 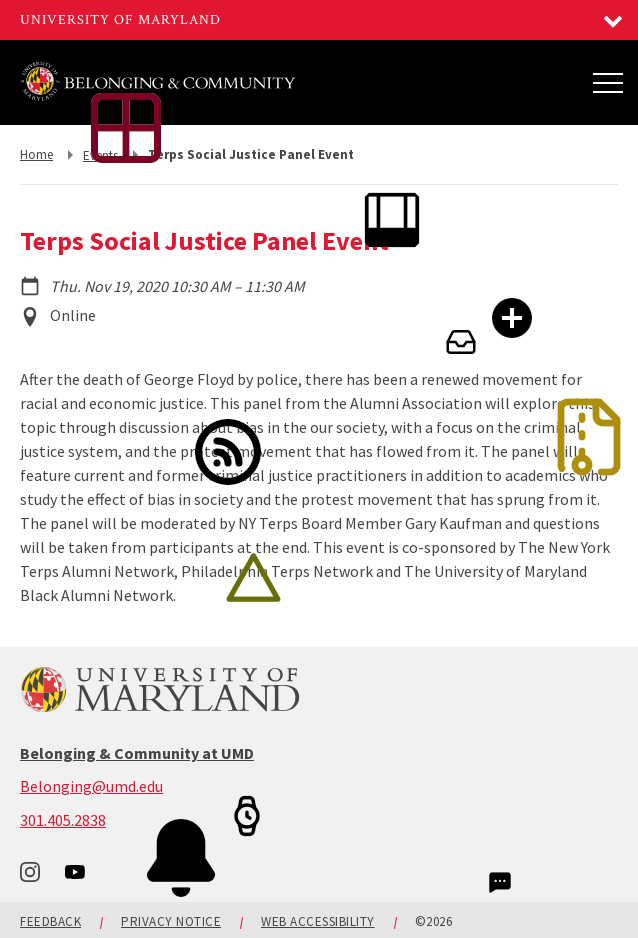 What do you see at coordinates (461, 342) in the screenshot?
I see `view your inbox` at bounding box center [461, 342].